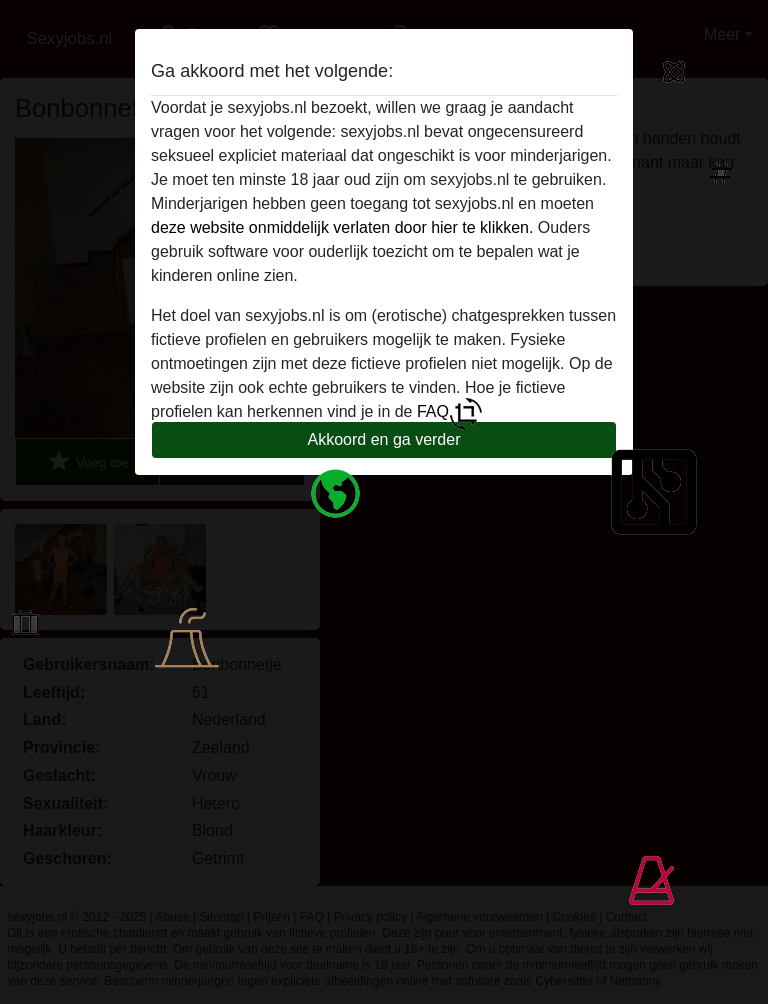 This screenshot has height=1004, width=768. I want to click on access circuit or hardware settings, so click(654, 492).